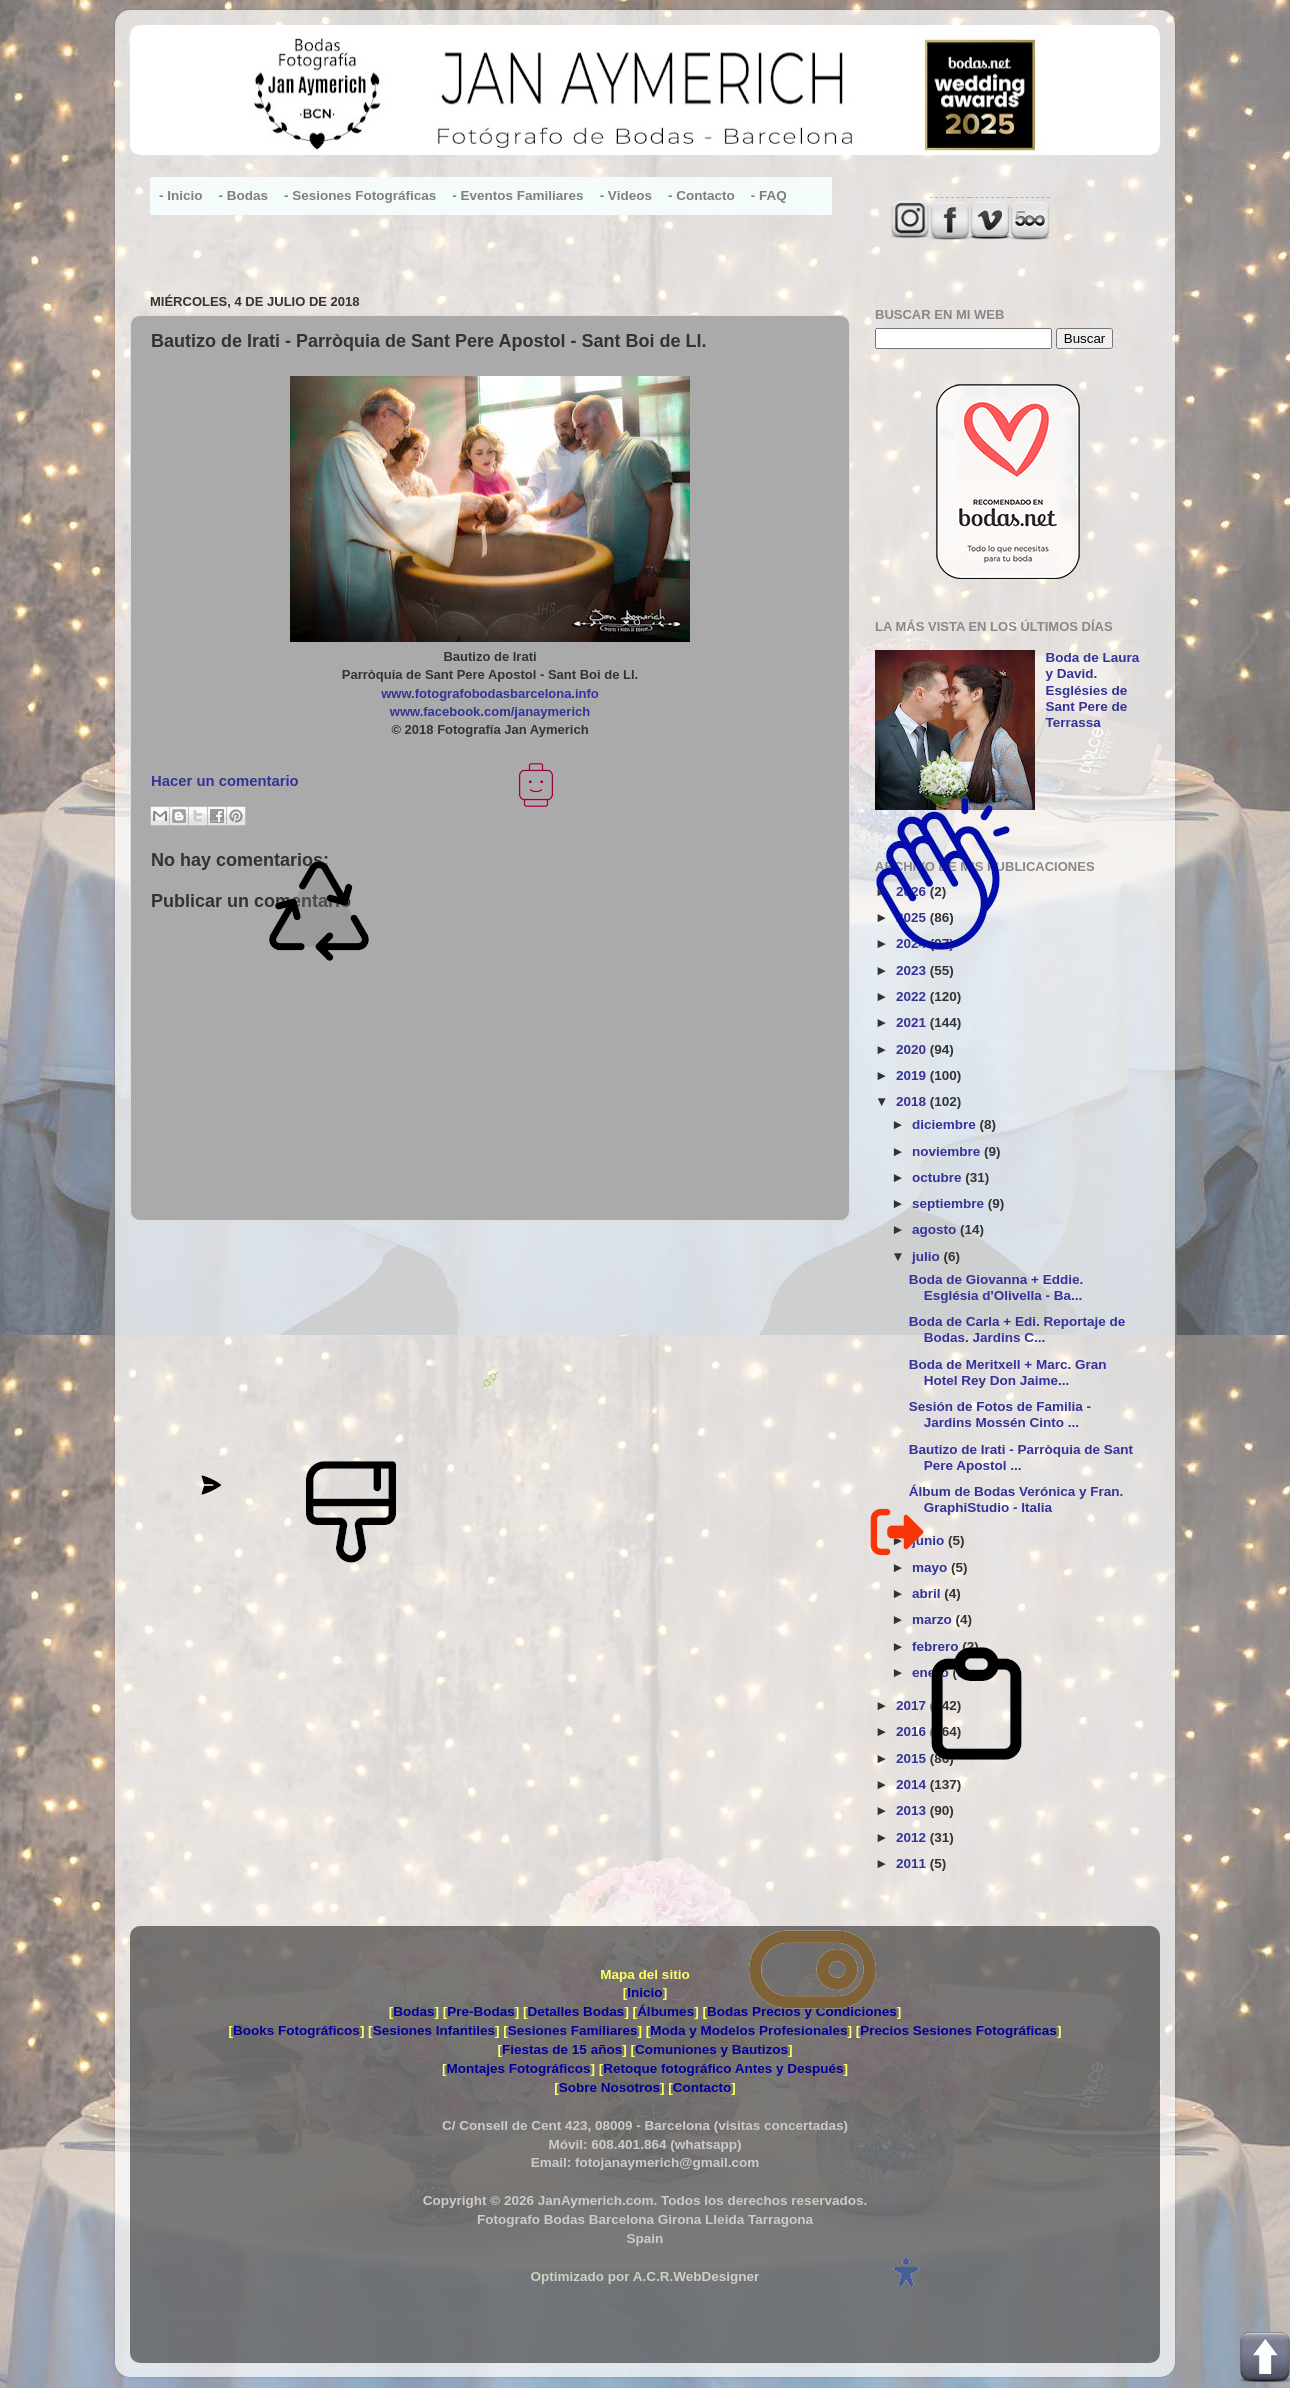 Image resolution: width=1290 pixels, height=2388 pixels. What do you see at coordinates (897, 1532) in the screenshot?
I see `log out of your account` at bounding box center [897, 1532].